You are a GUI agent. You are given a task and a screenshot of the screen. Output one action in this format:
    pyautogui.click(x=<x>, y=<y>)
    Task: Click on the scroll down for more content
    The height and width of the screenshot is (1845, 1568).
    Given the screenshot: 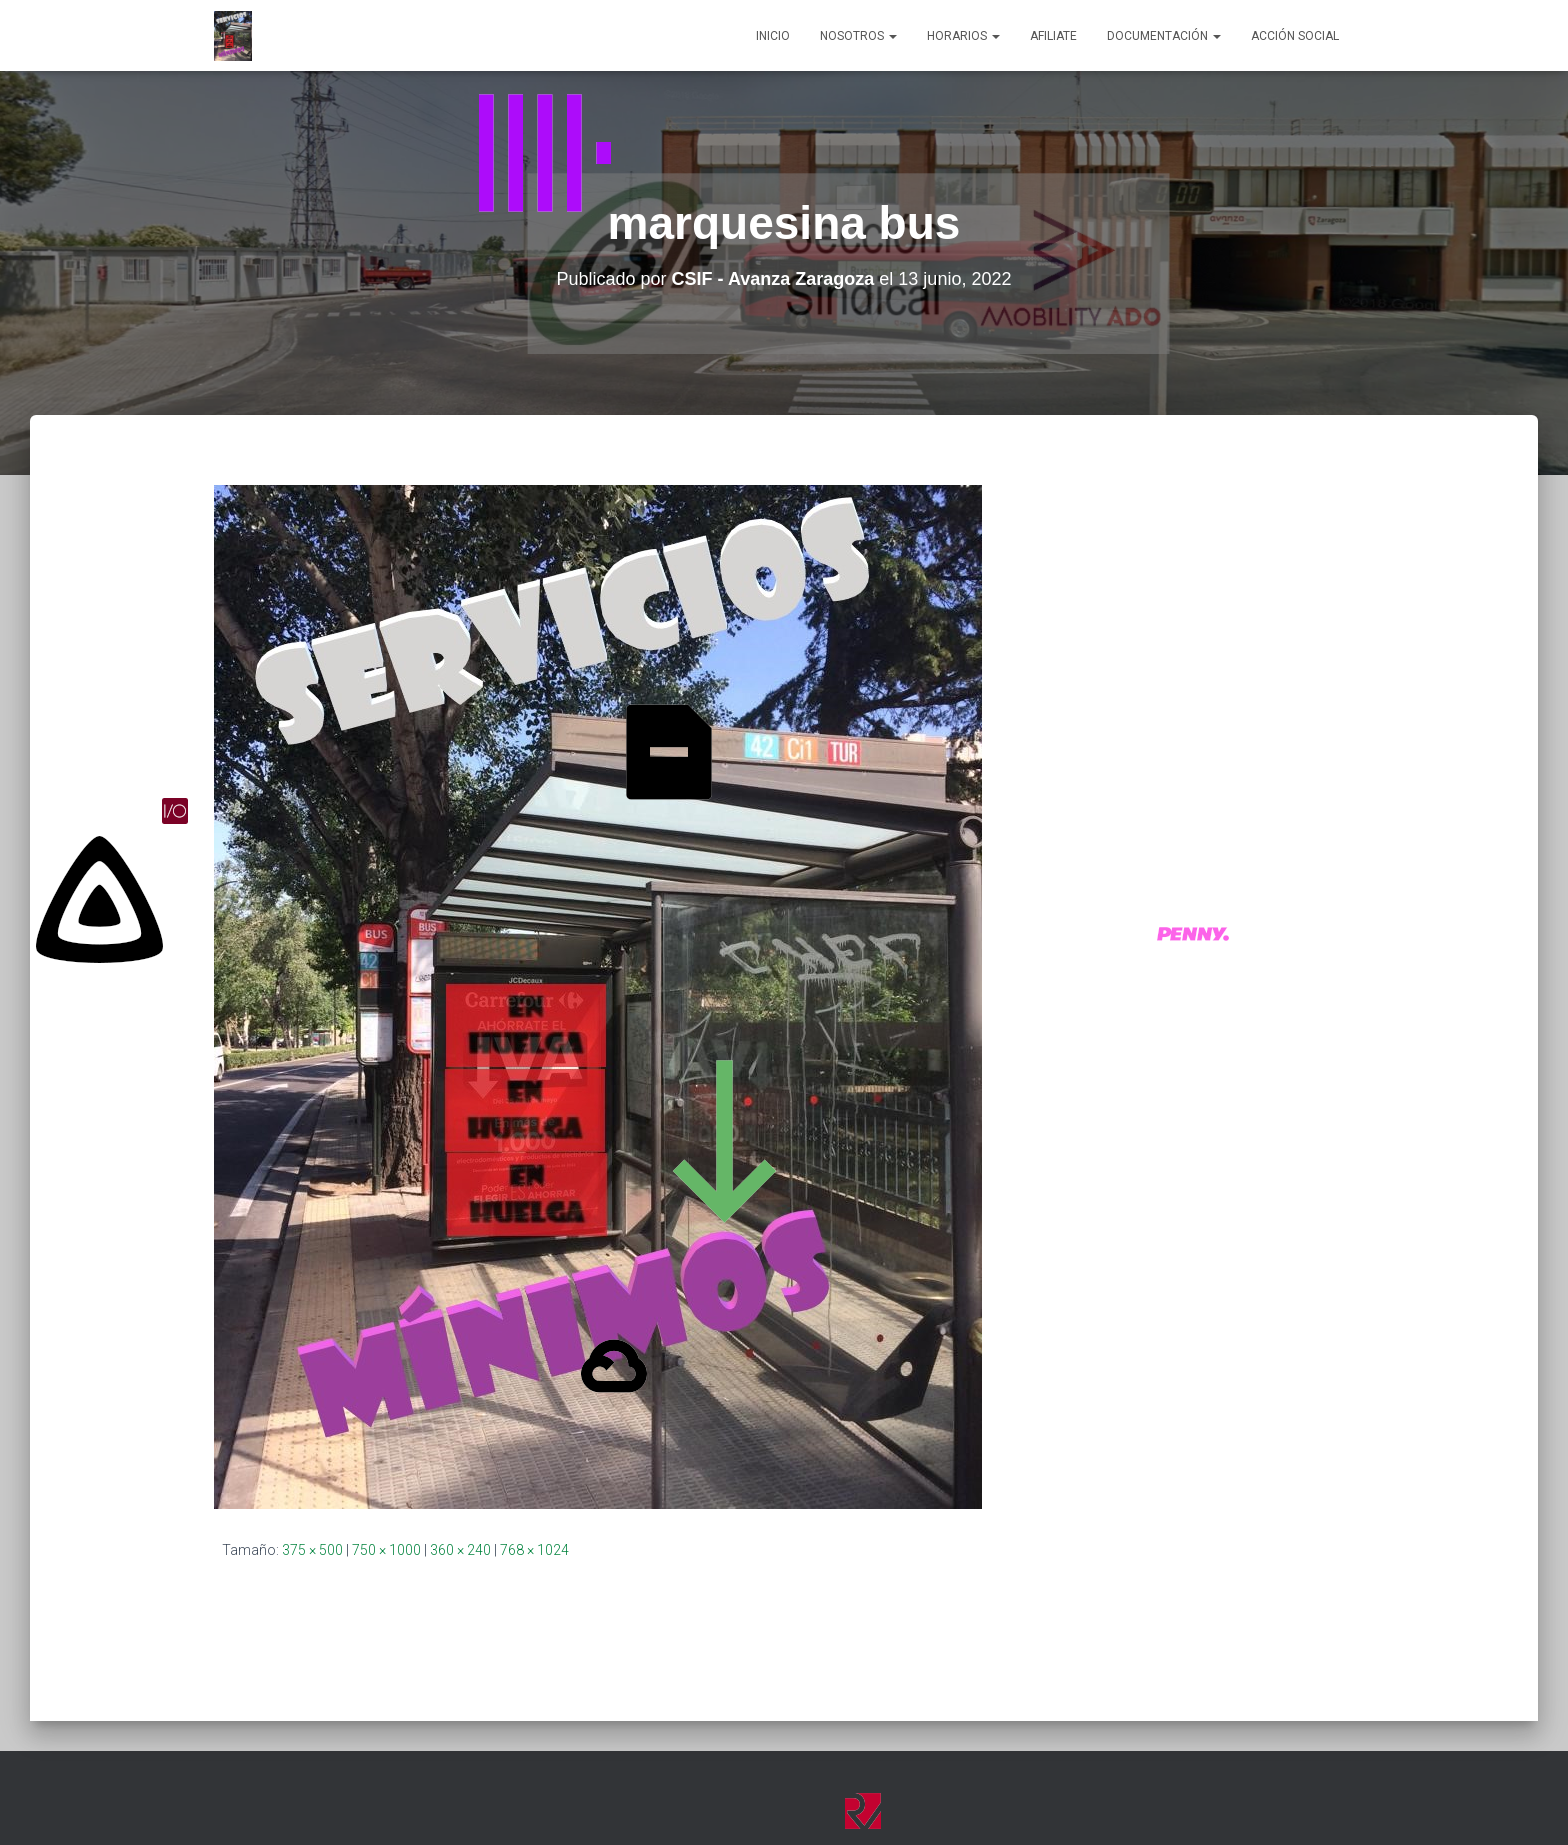 What is the action you would take?
    pyautogui.click(x=724, y=1141)
    